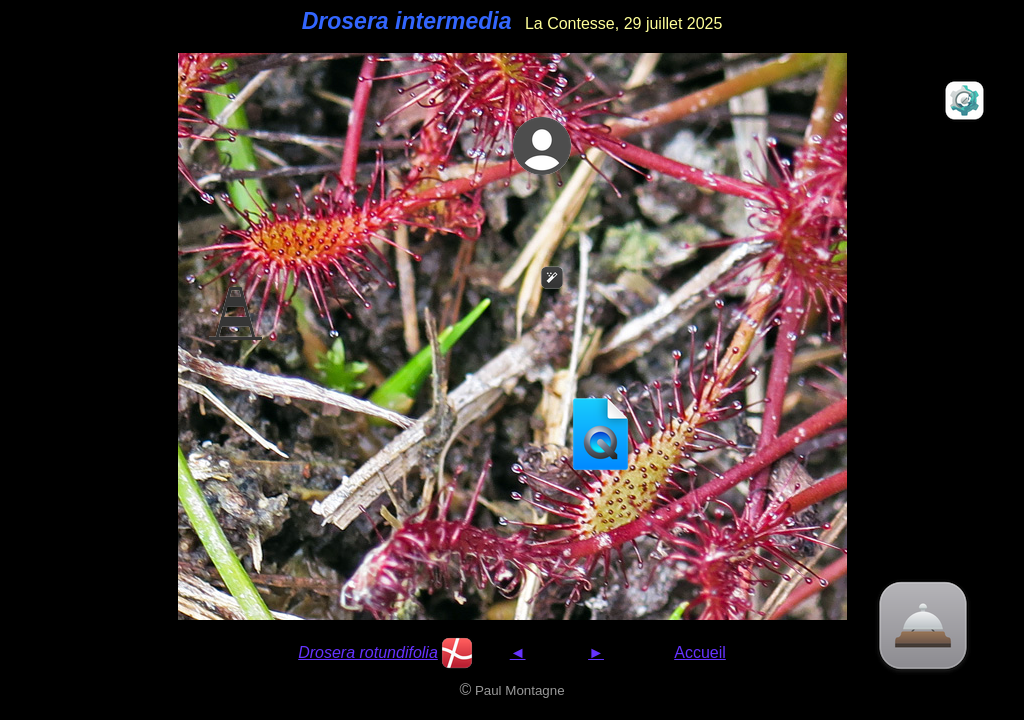 The image size is (1024, 720). I want to click on open VLC media player, so click(235, 313).